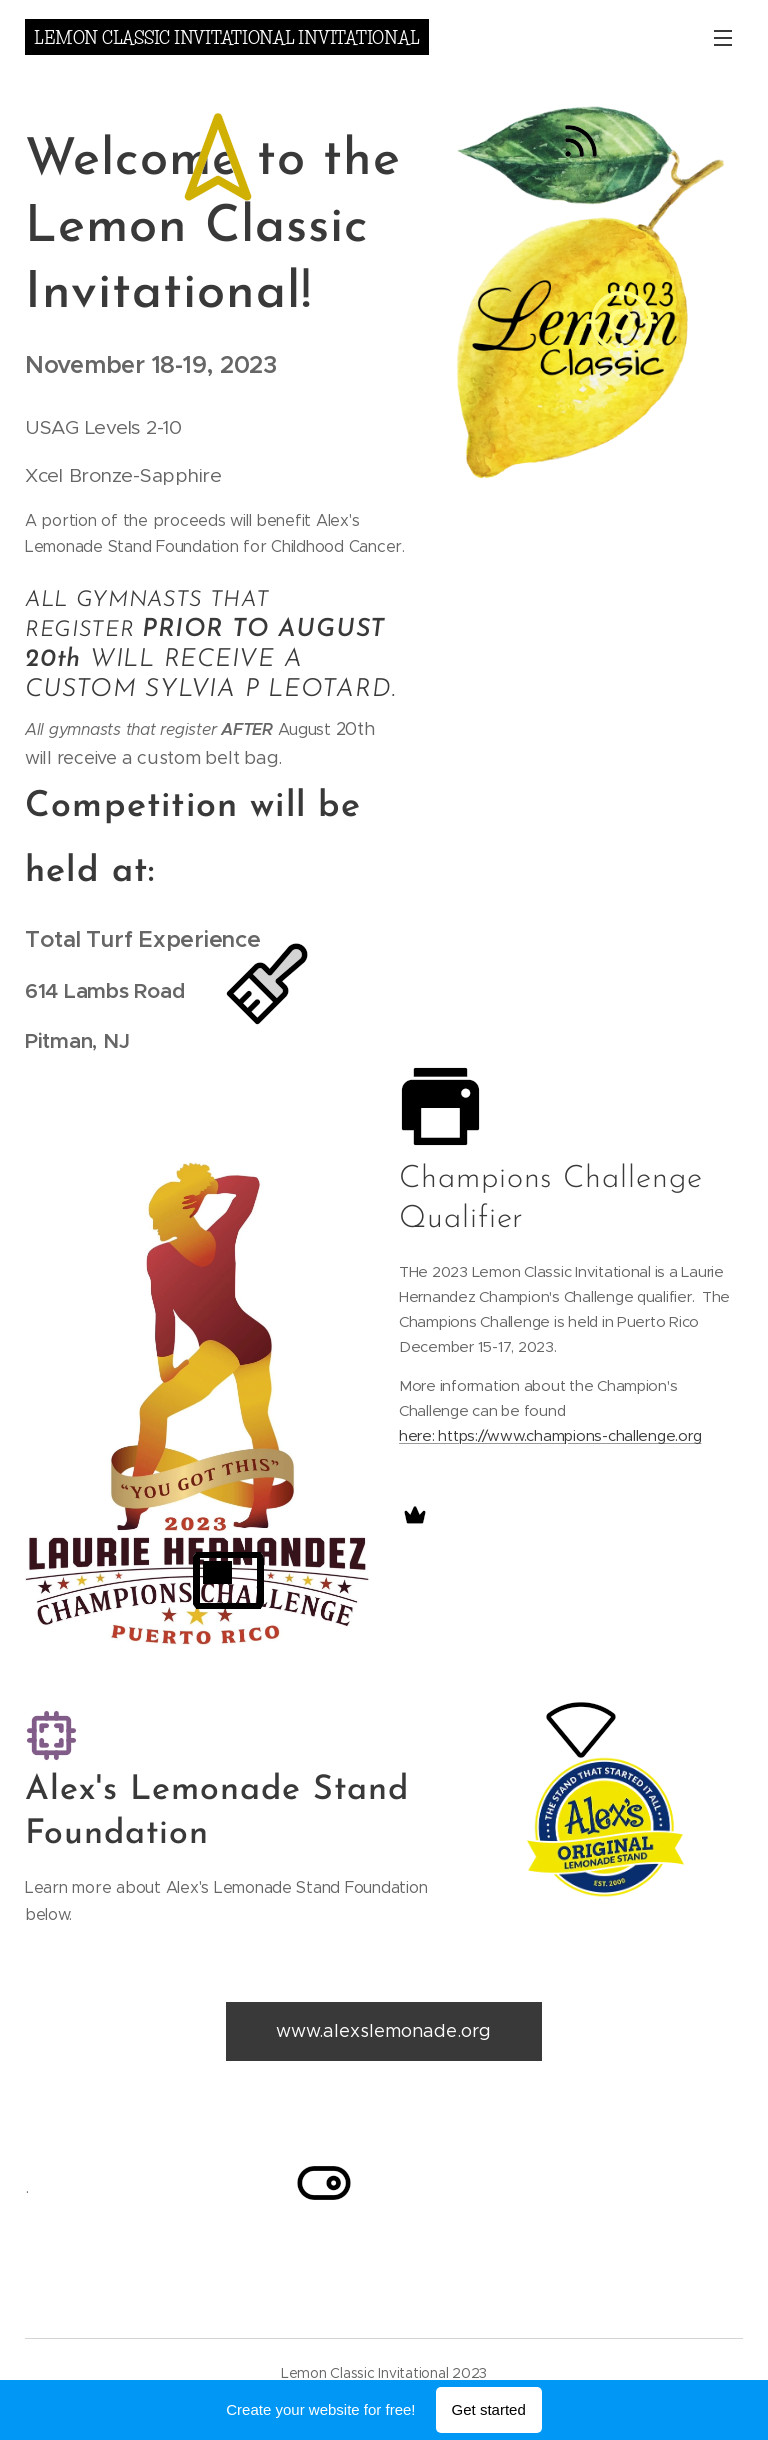  Describe the element at coordinates (621, 321) in the screenshot. I see `center map on current location` at that location.